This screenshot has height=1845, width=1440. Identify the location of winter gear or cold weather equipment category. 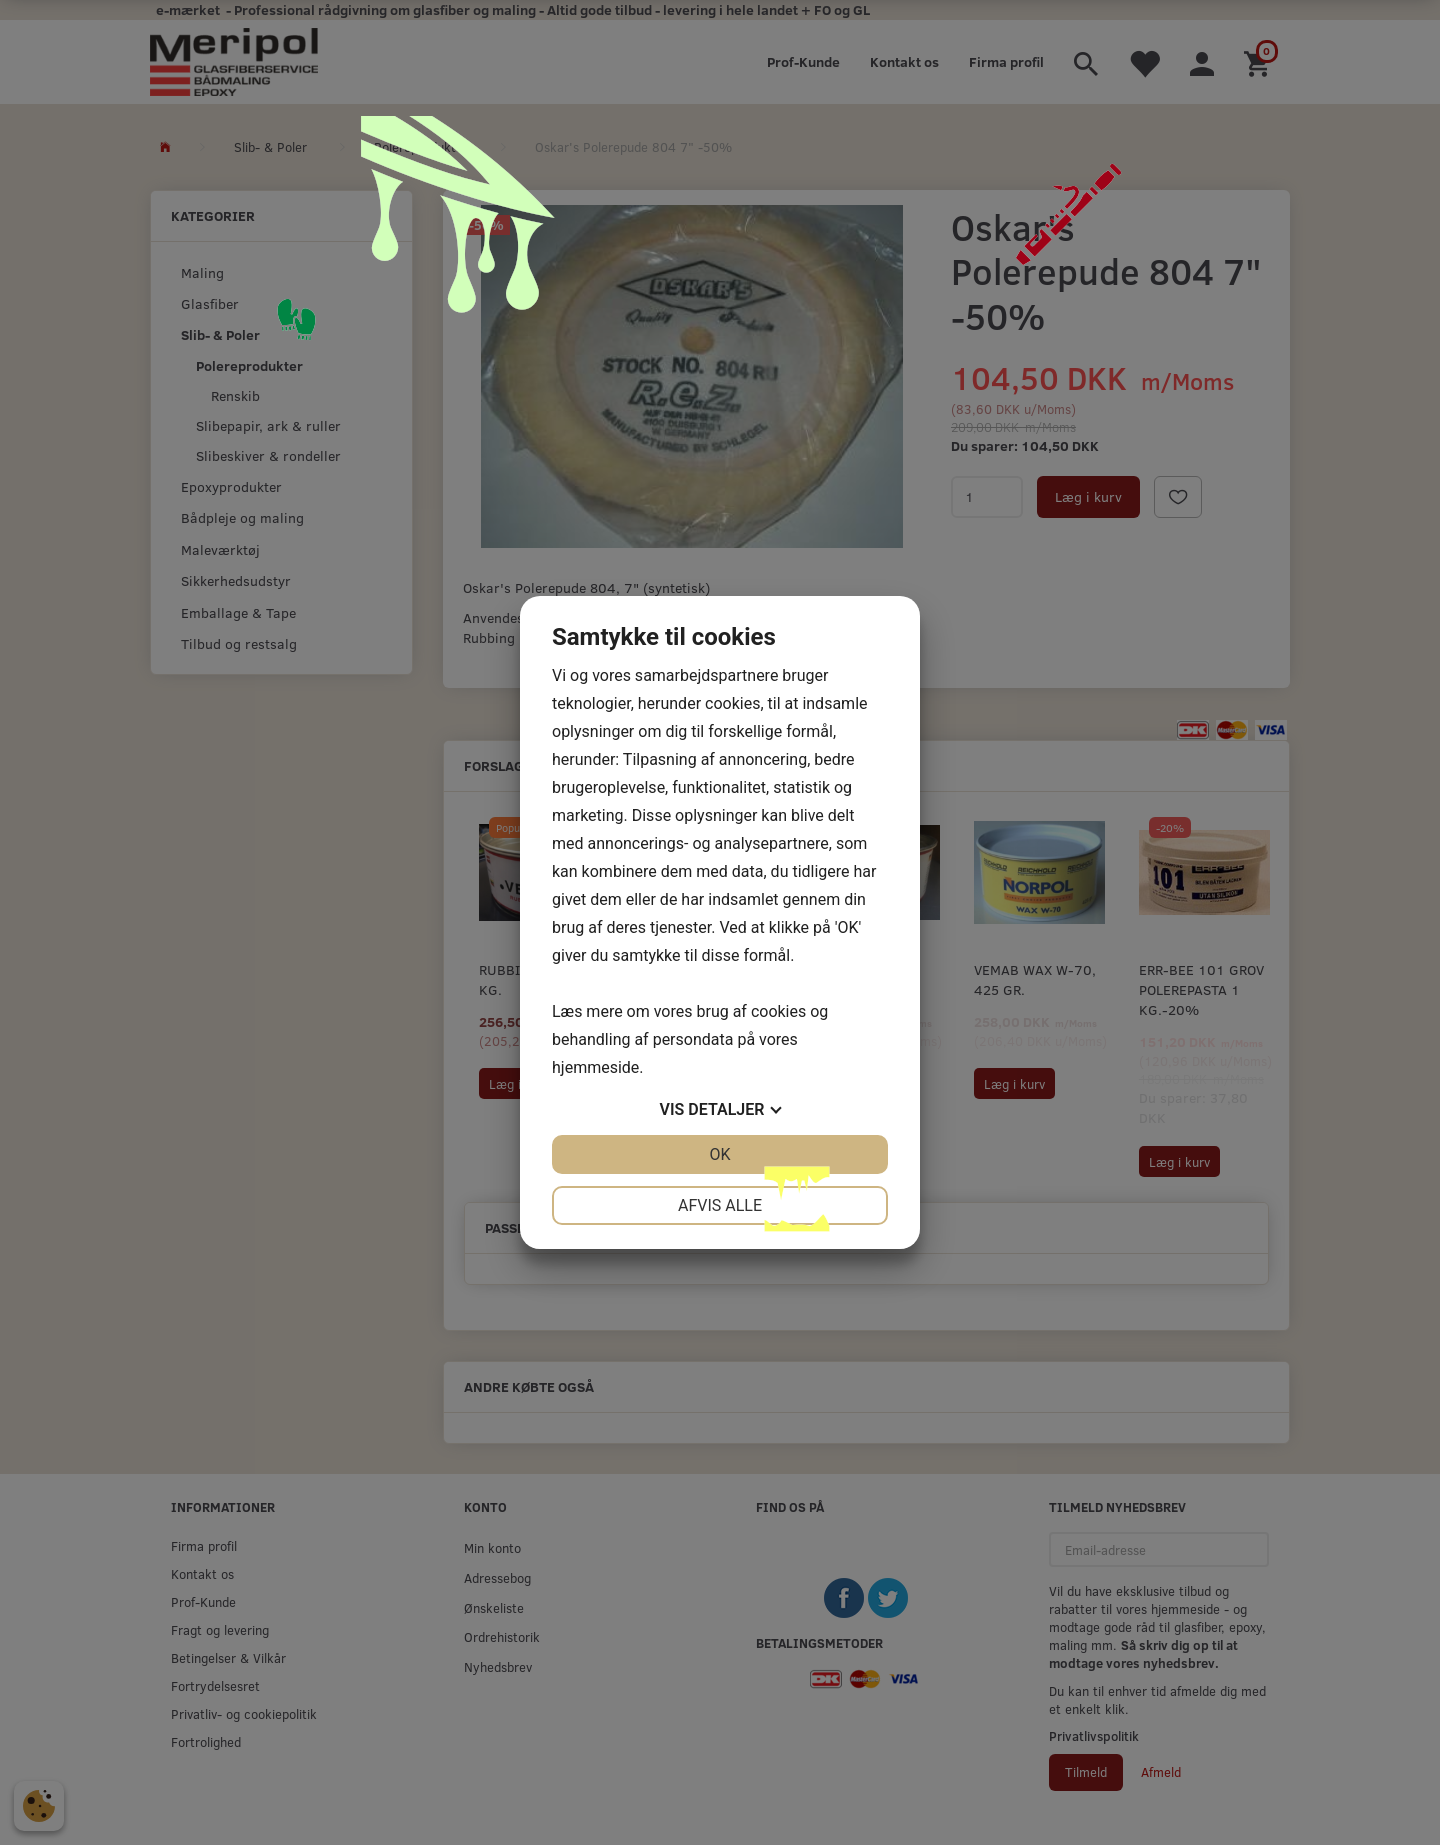
(296, 319).